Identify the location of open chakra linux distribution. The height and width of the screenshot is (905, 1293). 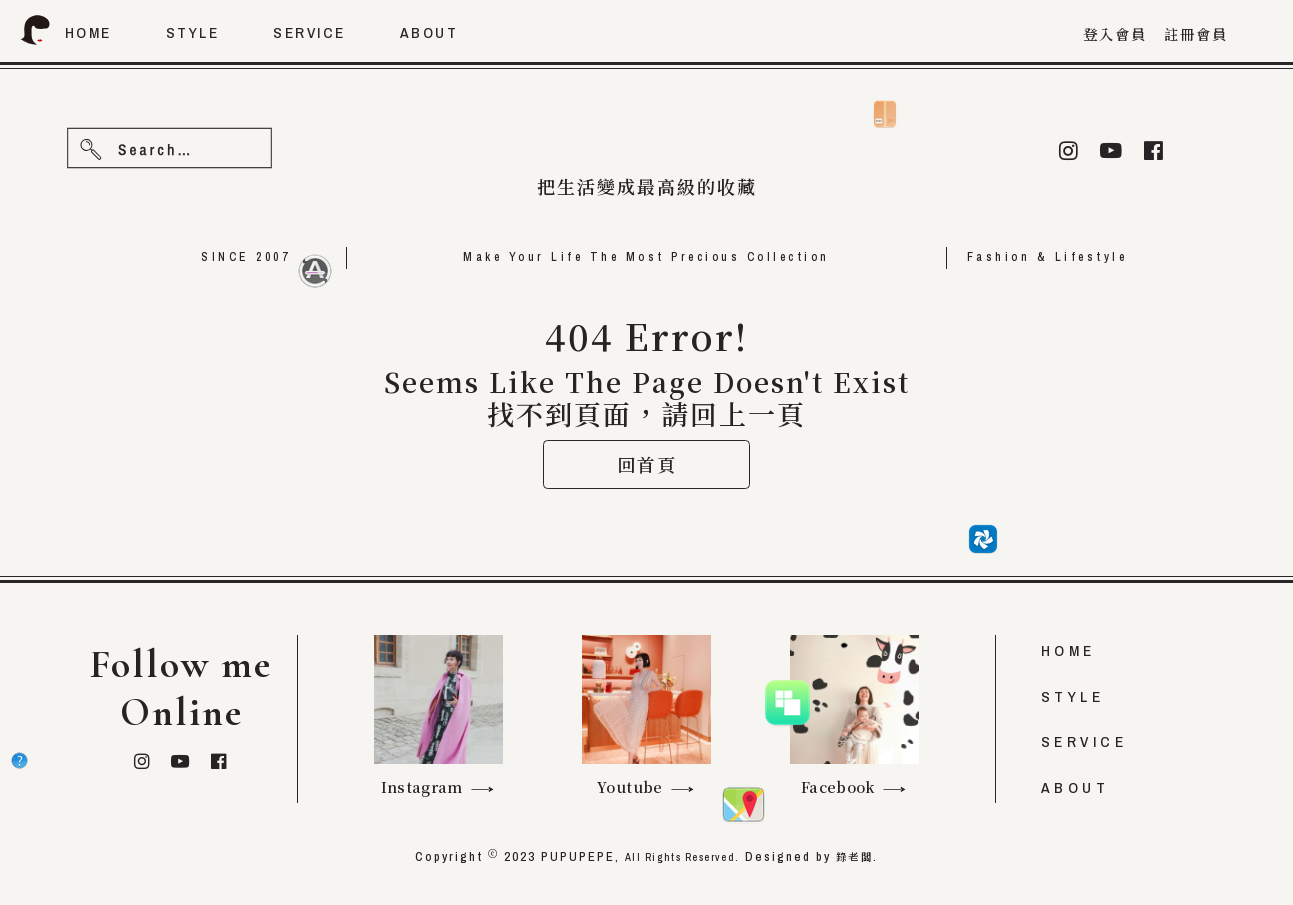
(983, 539).